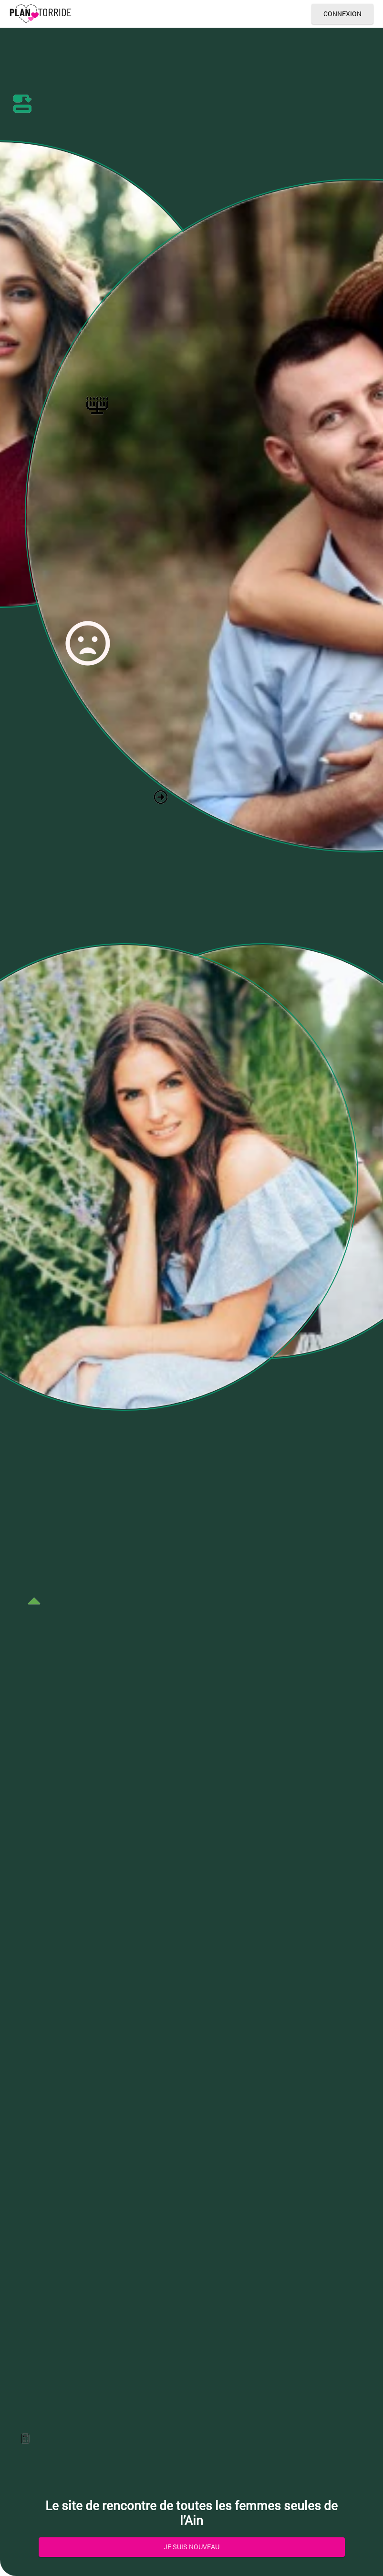  What do you see at coordinates (22, 104) in the screenshot?
I see `view predecessor tasks in a workflow` at bounding box center [22, 104].